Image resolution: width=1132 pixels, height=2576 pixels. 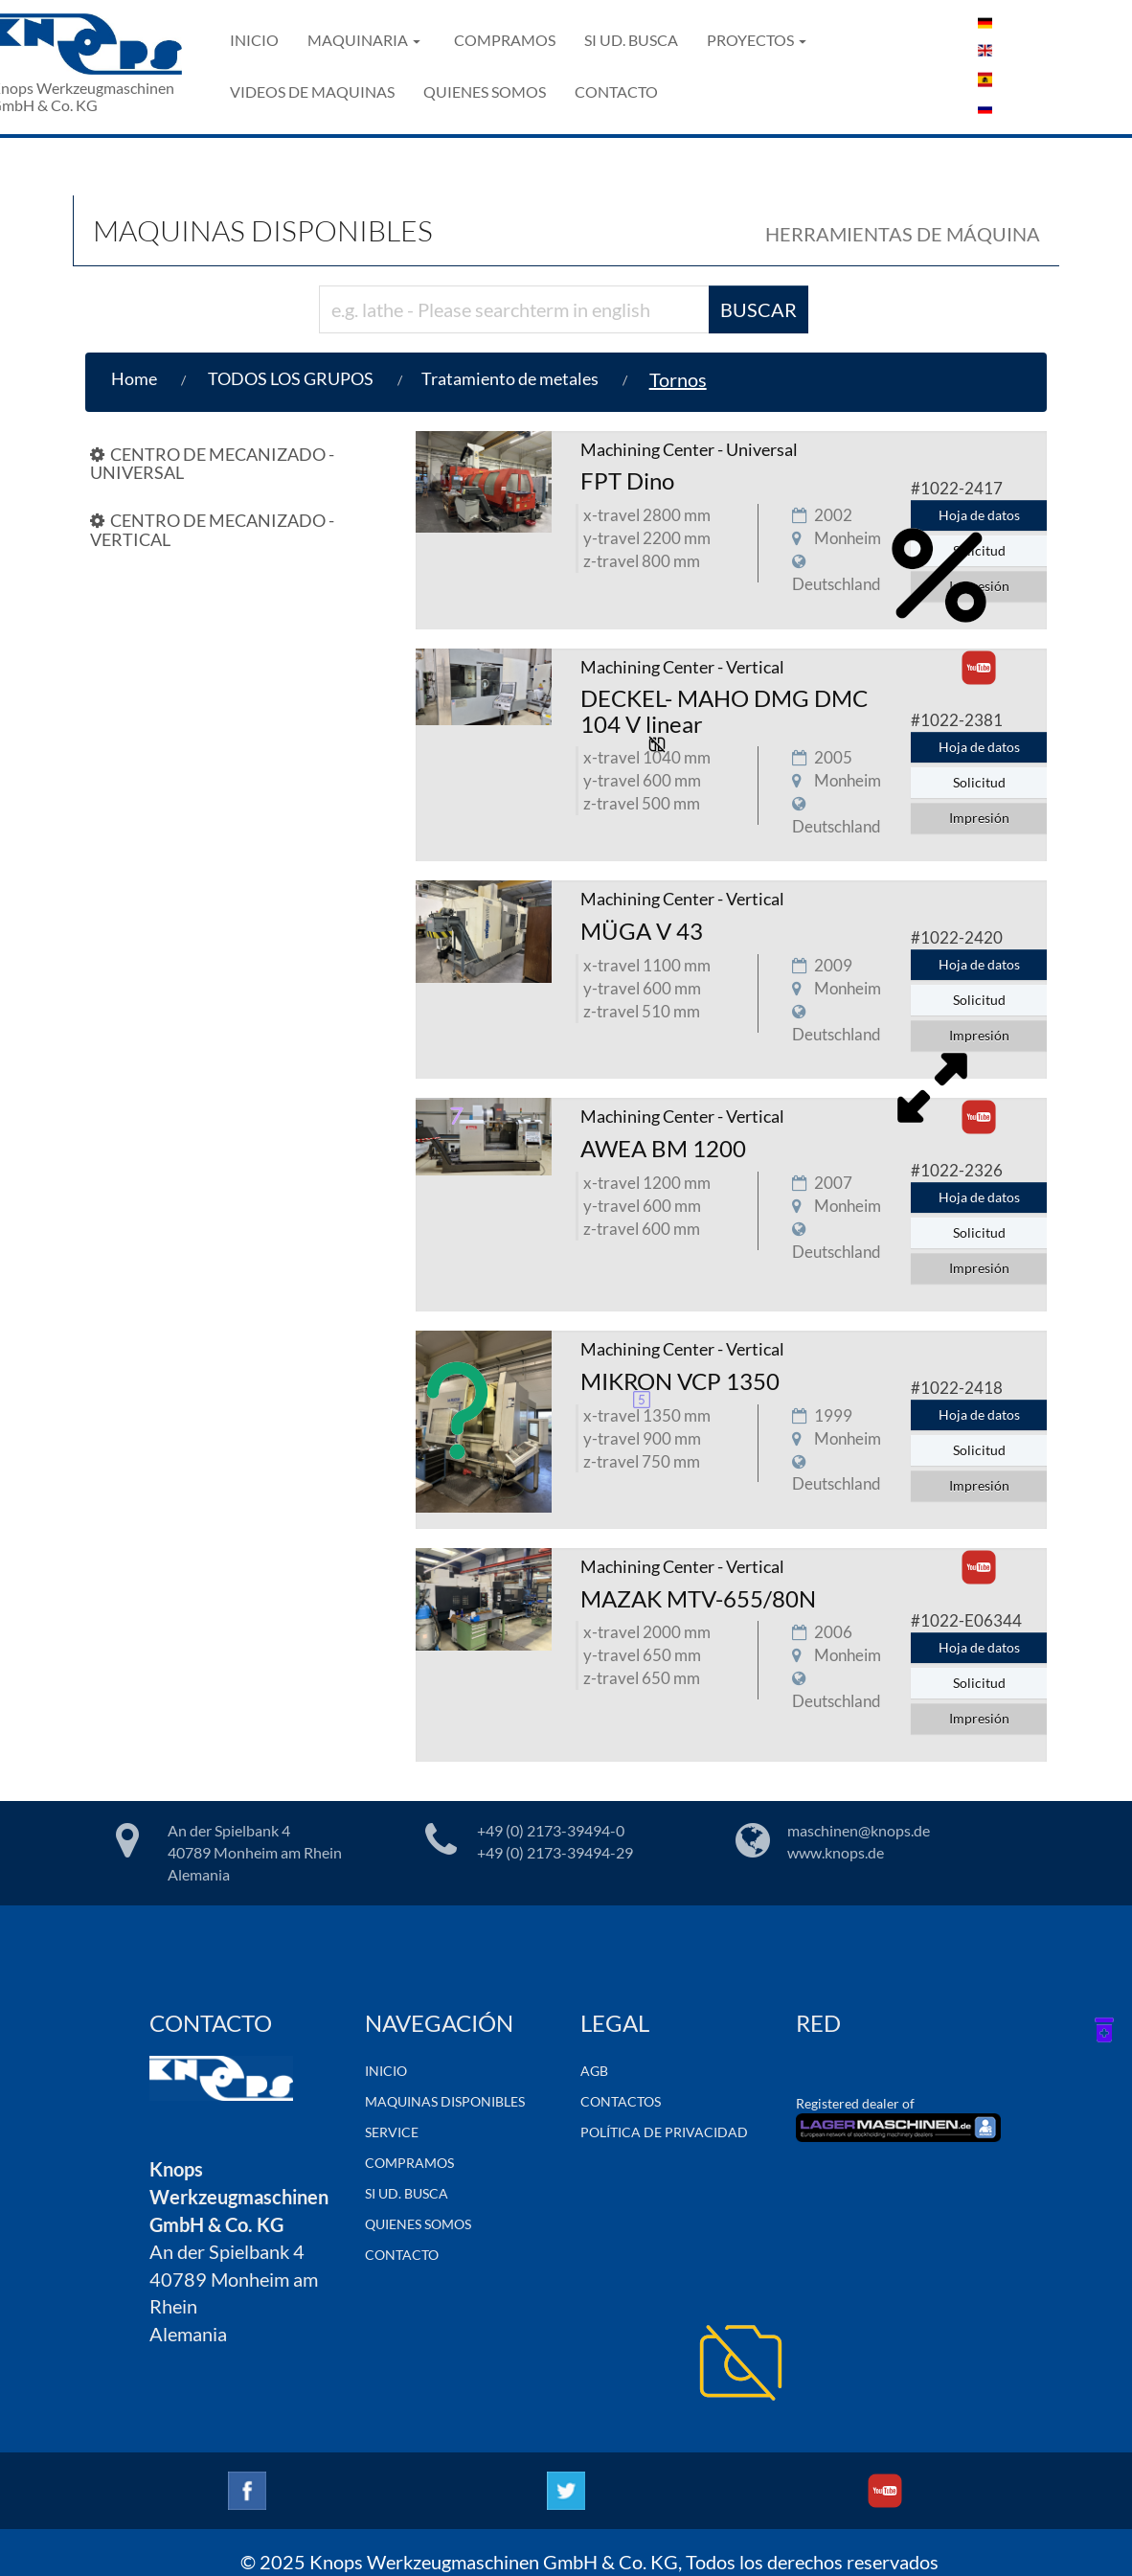 I want to click on camera is disabled or unavailable, so click(x=740, y=2362).